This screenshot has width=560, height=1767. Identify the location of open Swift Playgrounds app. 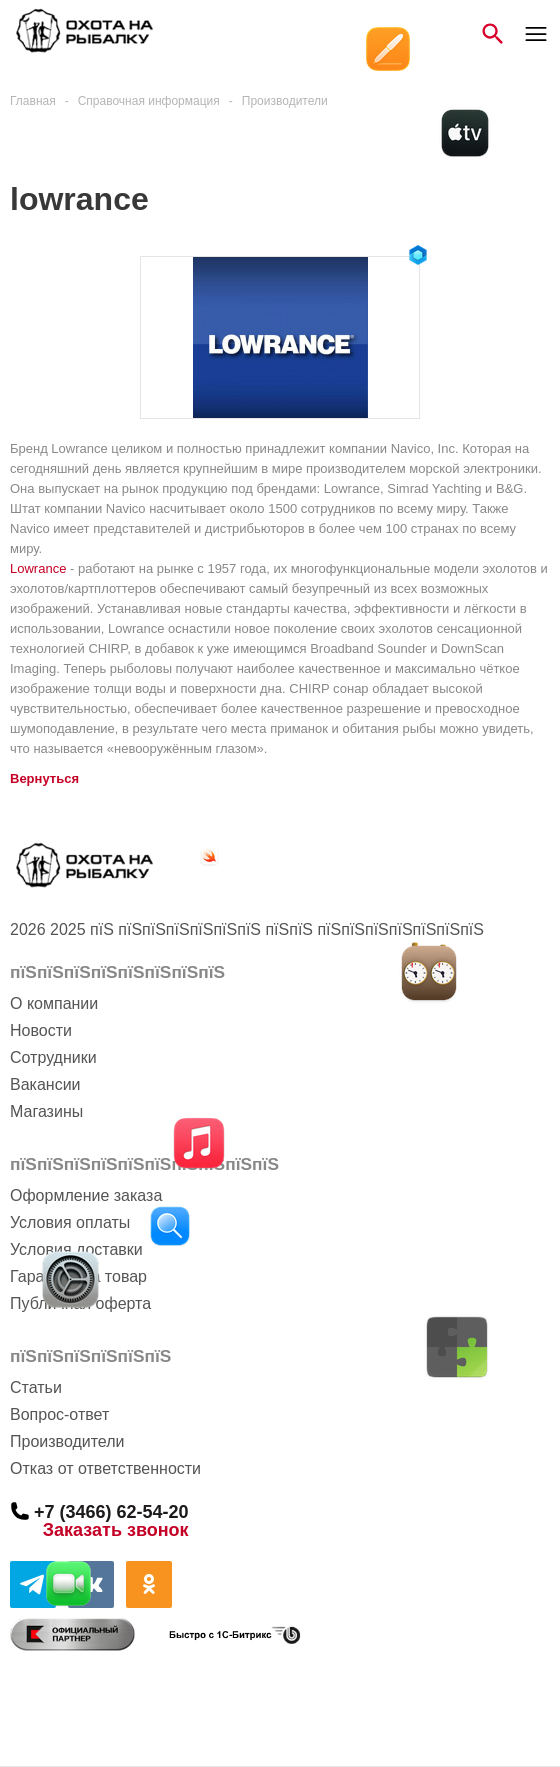
(209, 856).